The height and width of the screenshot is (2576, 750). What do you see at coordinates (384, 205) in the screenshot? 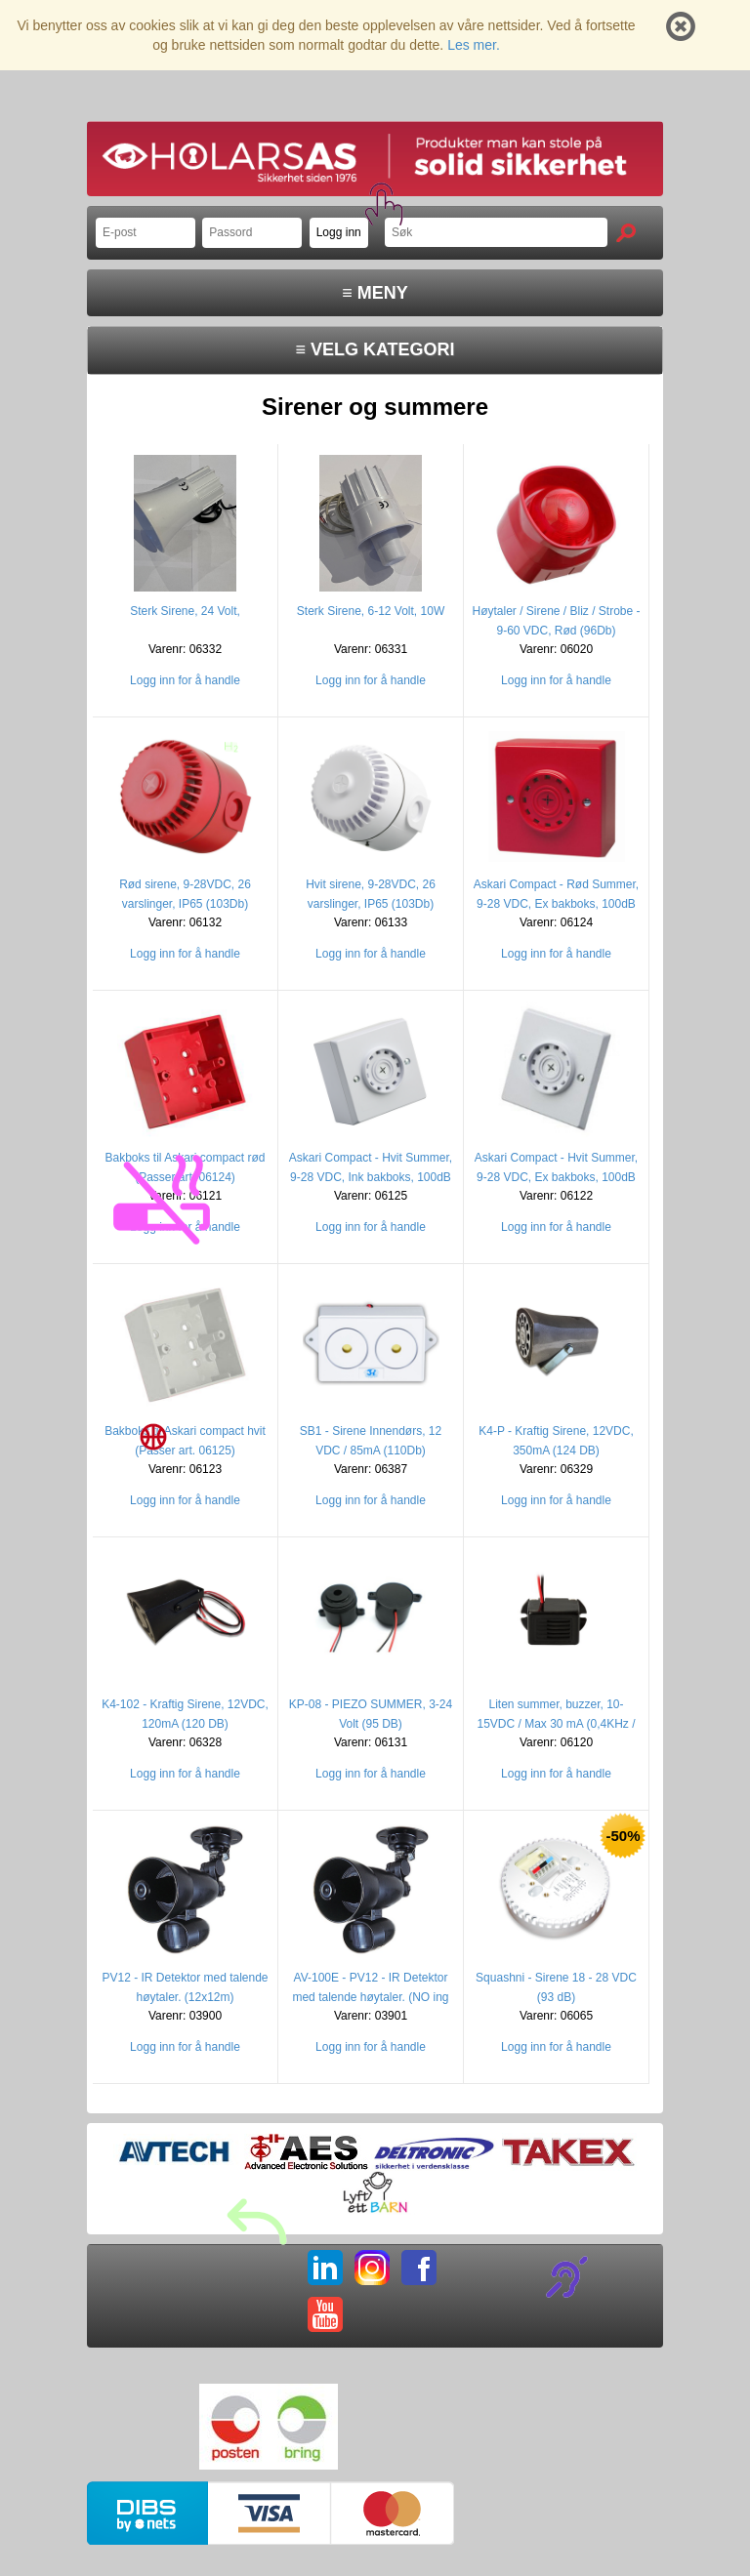
I see `tap to interact with this element` at bounding box center [384, 205].